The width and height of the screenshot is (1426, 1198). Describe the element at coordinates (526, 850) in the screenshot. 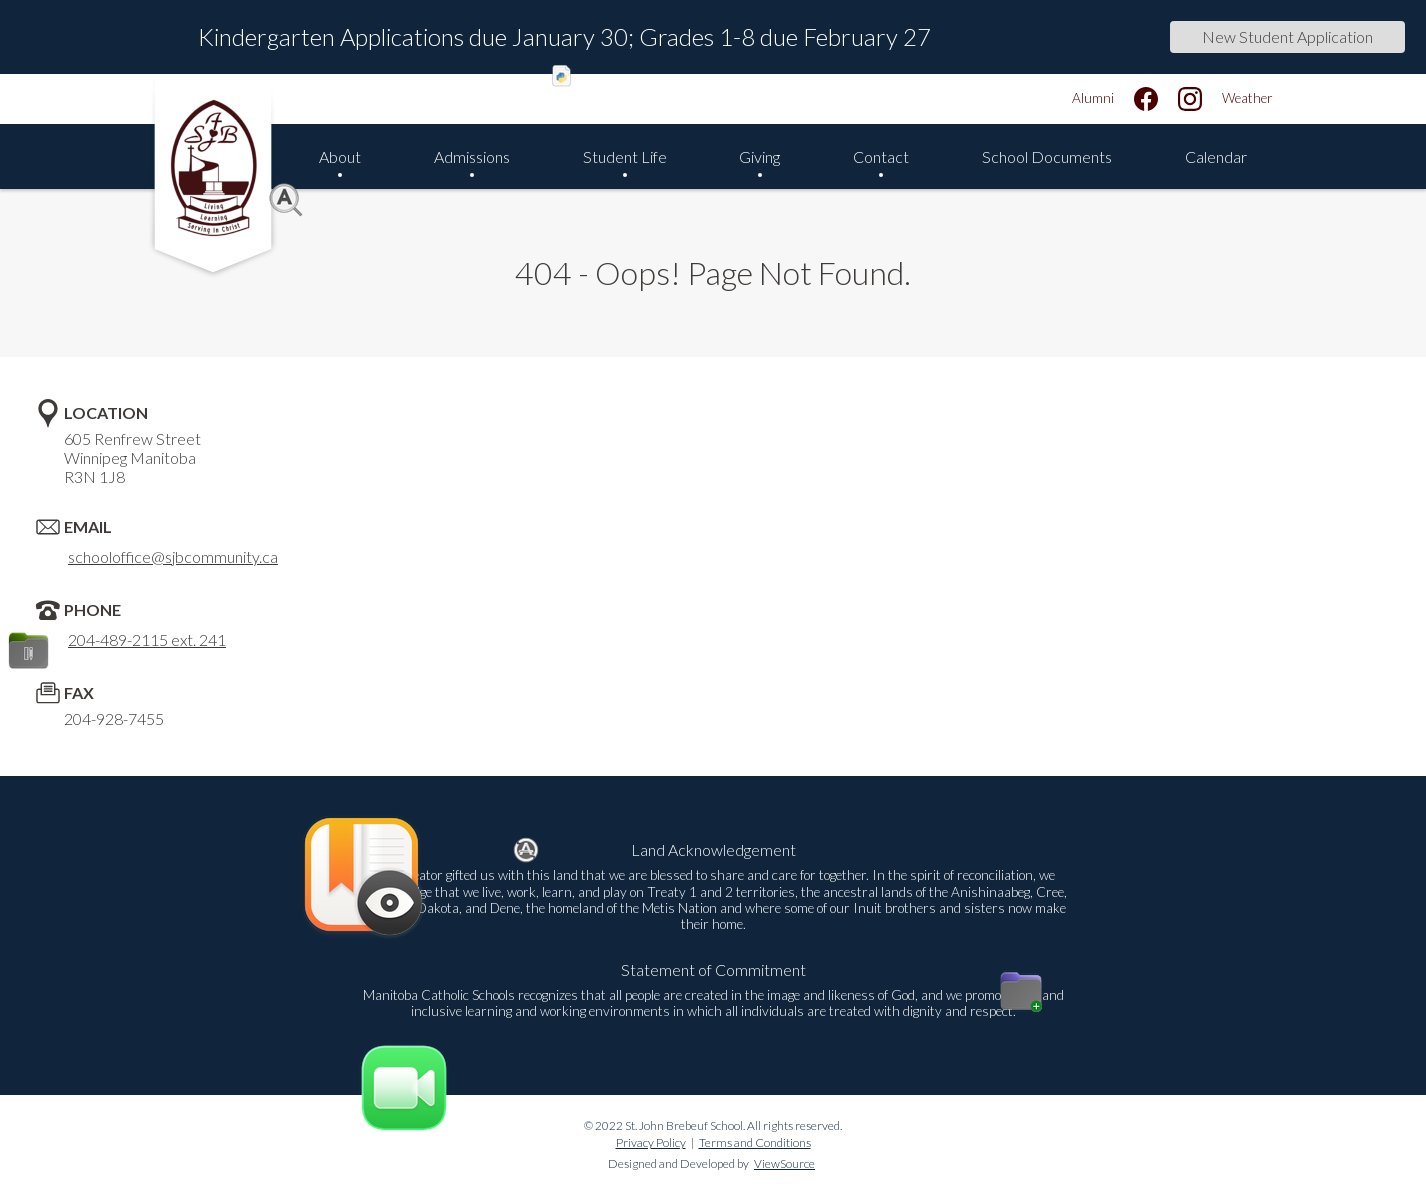

I see `open the software update manager` at that location.